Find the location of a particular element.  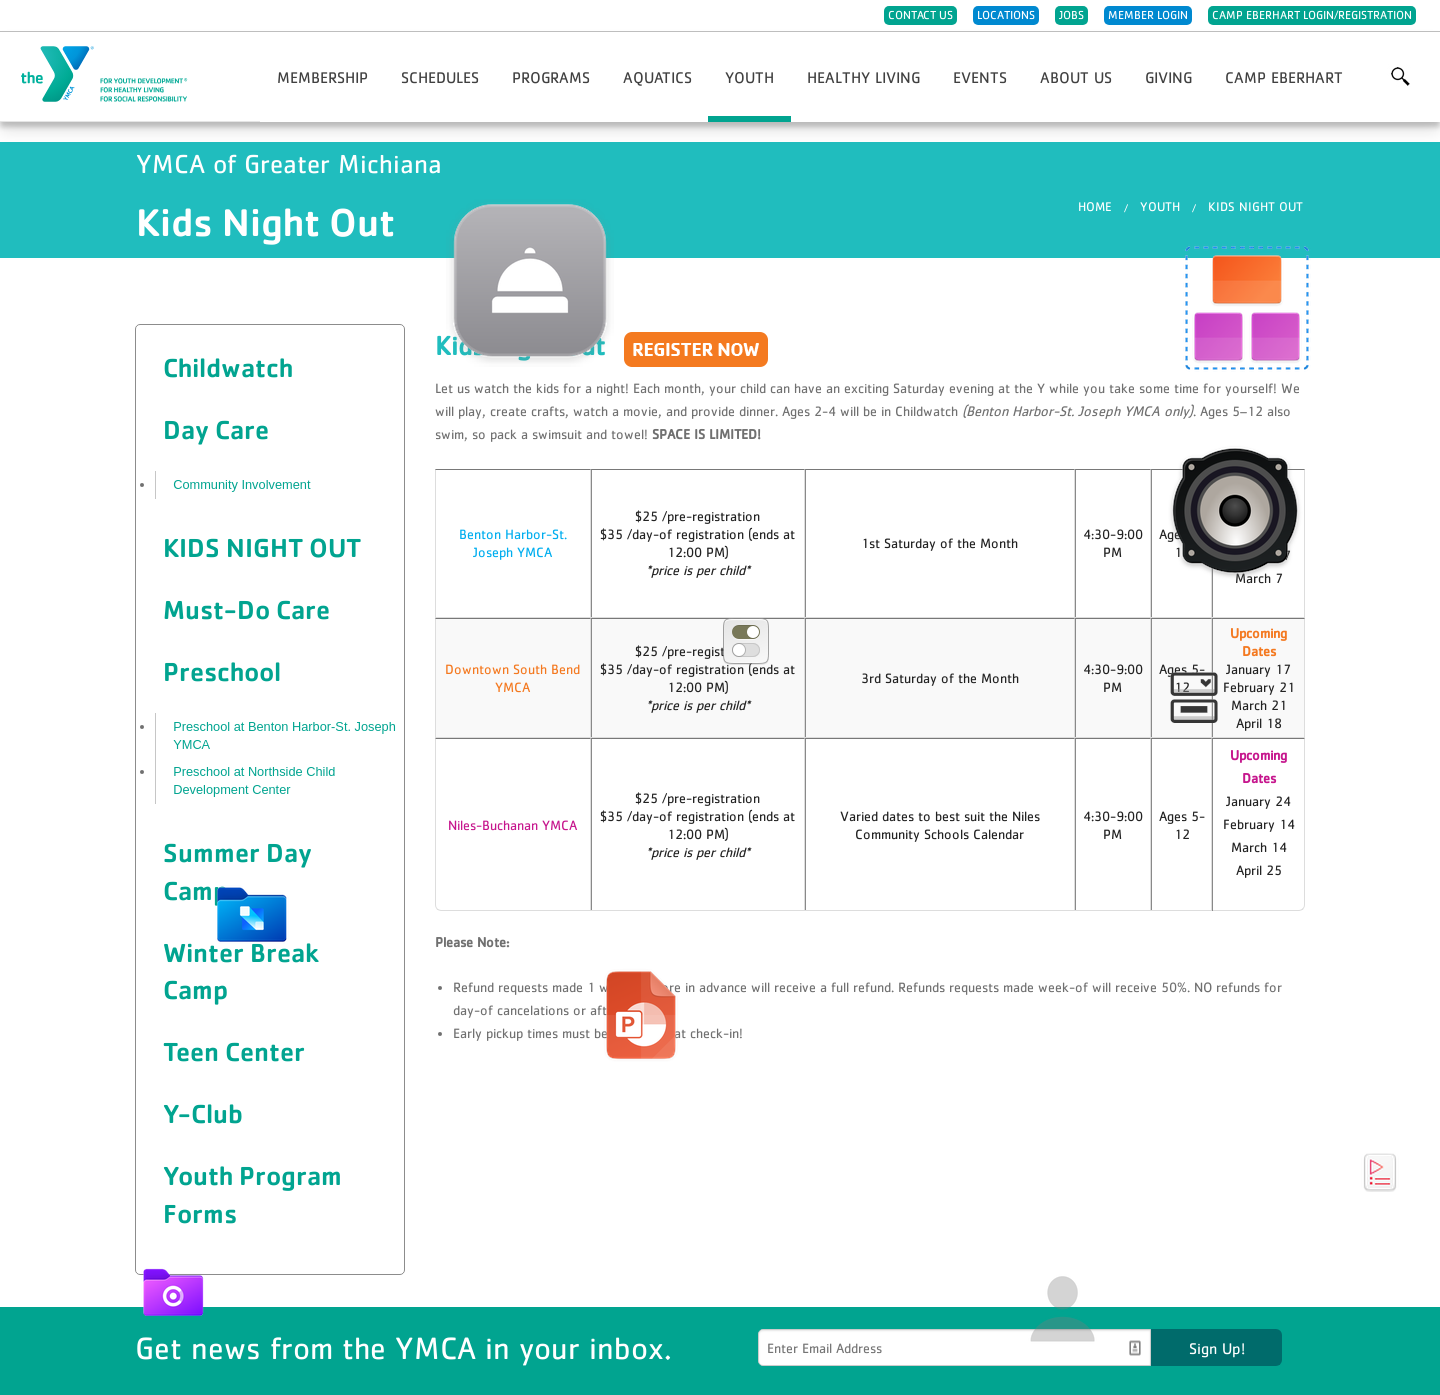

select all items in the current view is located at coordinates (1247, 308).